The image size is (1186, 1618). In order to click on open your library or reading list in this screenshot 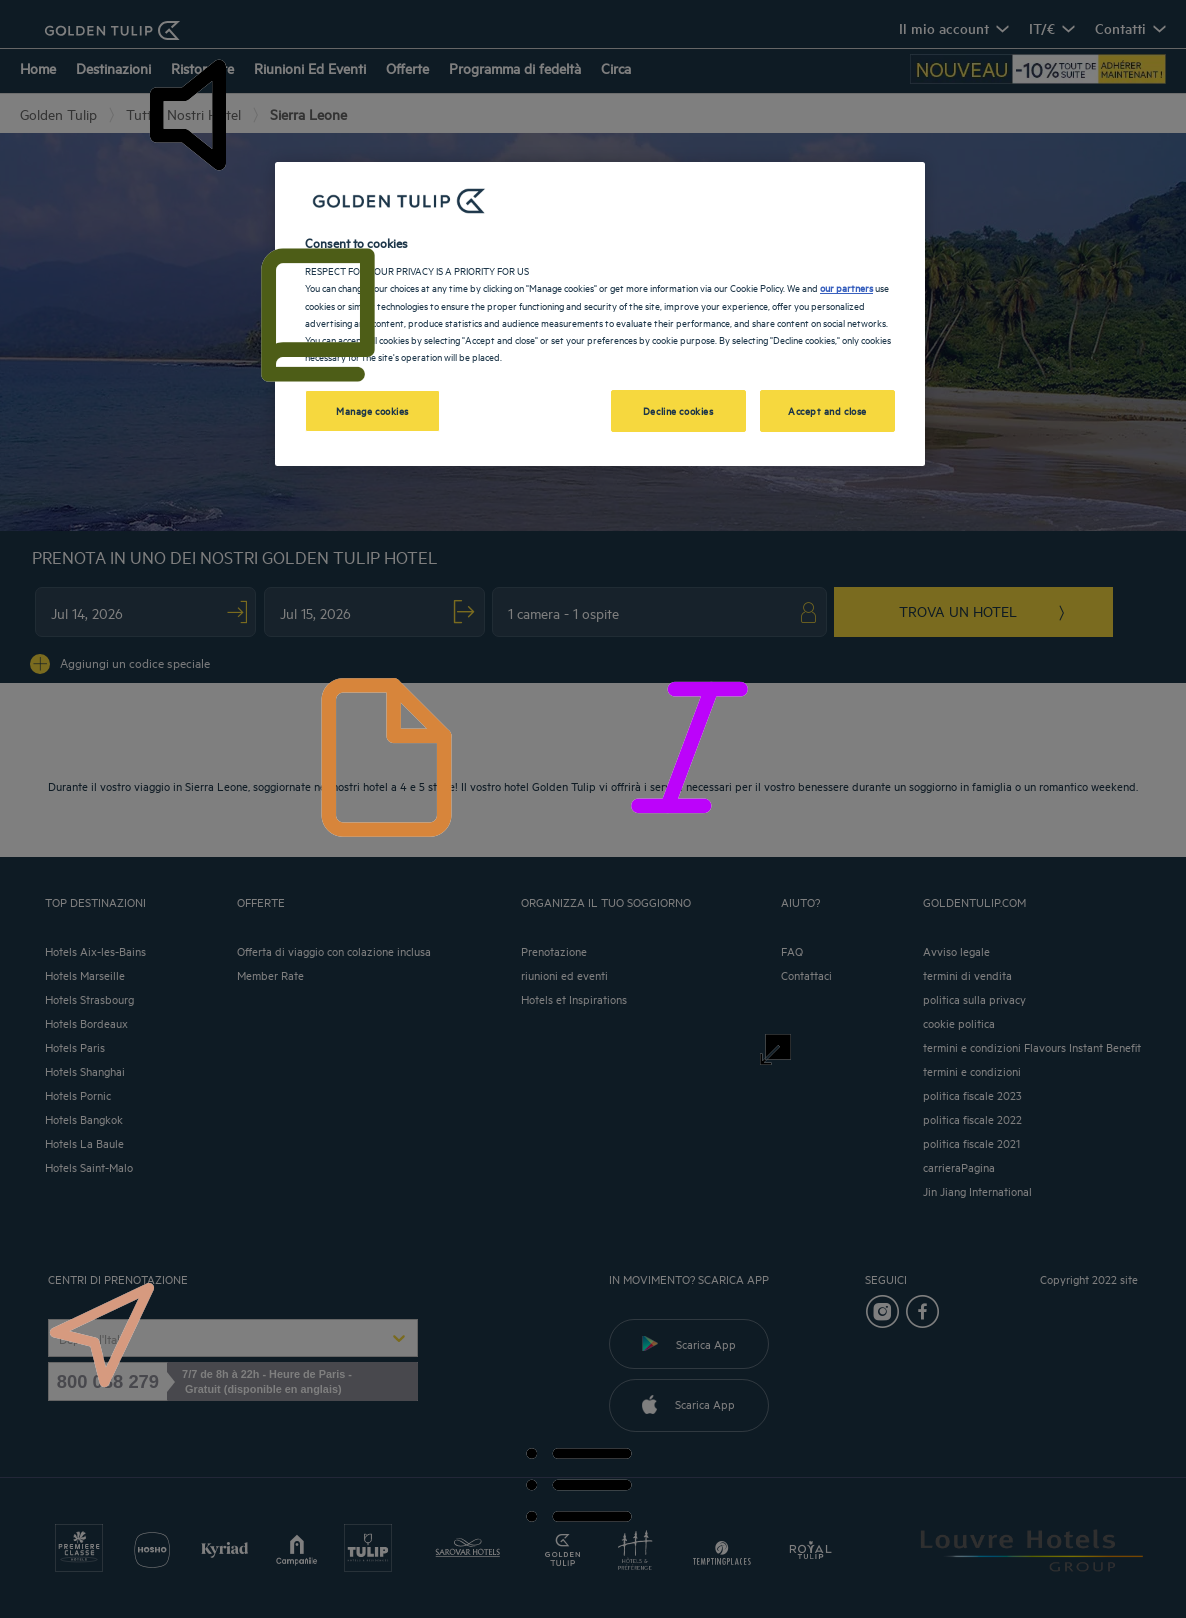, I will do `click(318, 315)`.